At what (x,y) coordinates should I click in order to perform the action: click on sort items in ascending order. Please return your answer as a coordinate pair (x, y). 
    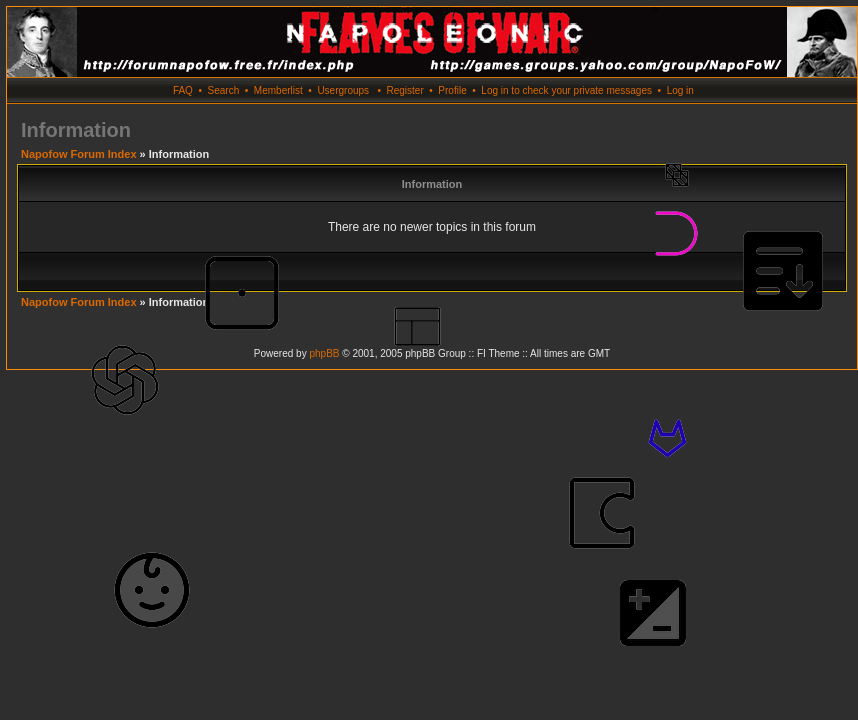
    Looking at the image, I should click on (783, 271).